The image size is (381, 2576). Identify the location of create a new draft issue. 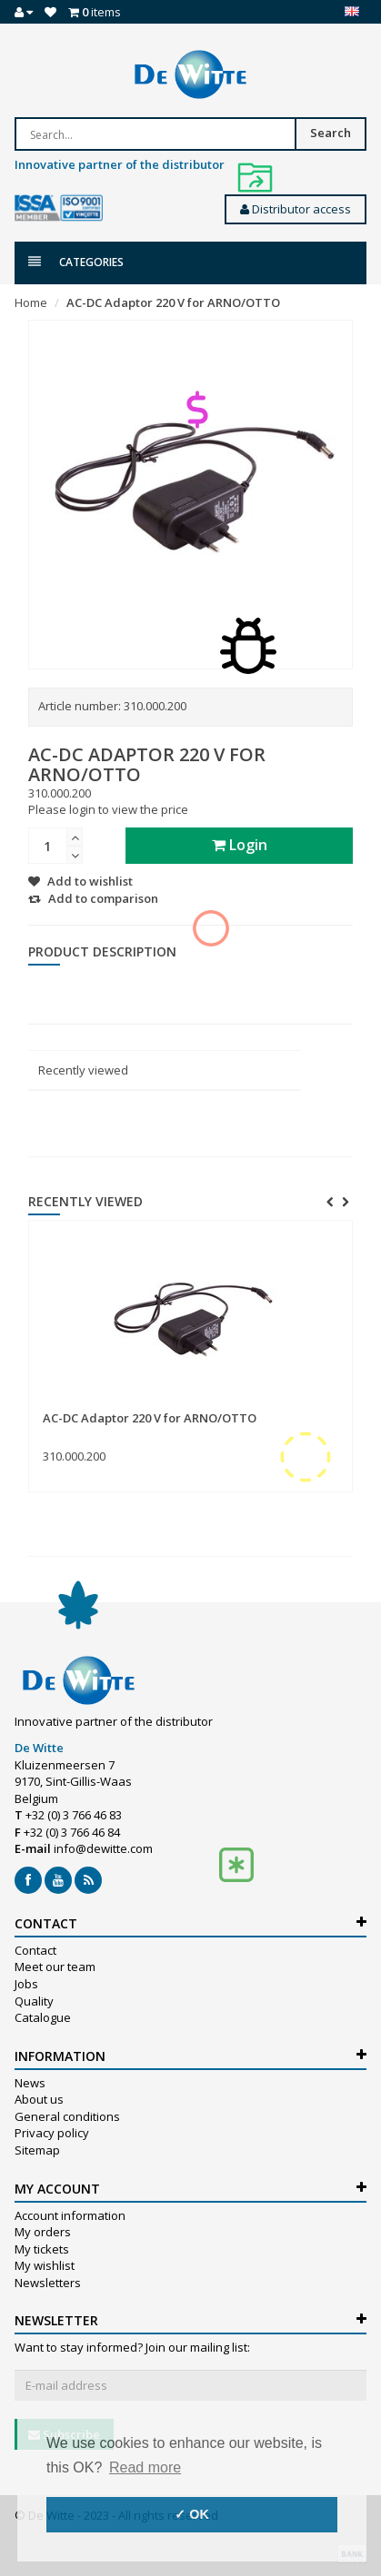
(306, 1457).